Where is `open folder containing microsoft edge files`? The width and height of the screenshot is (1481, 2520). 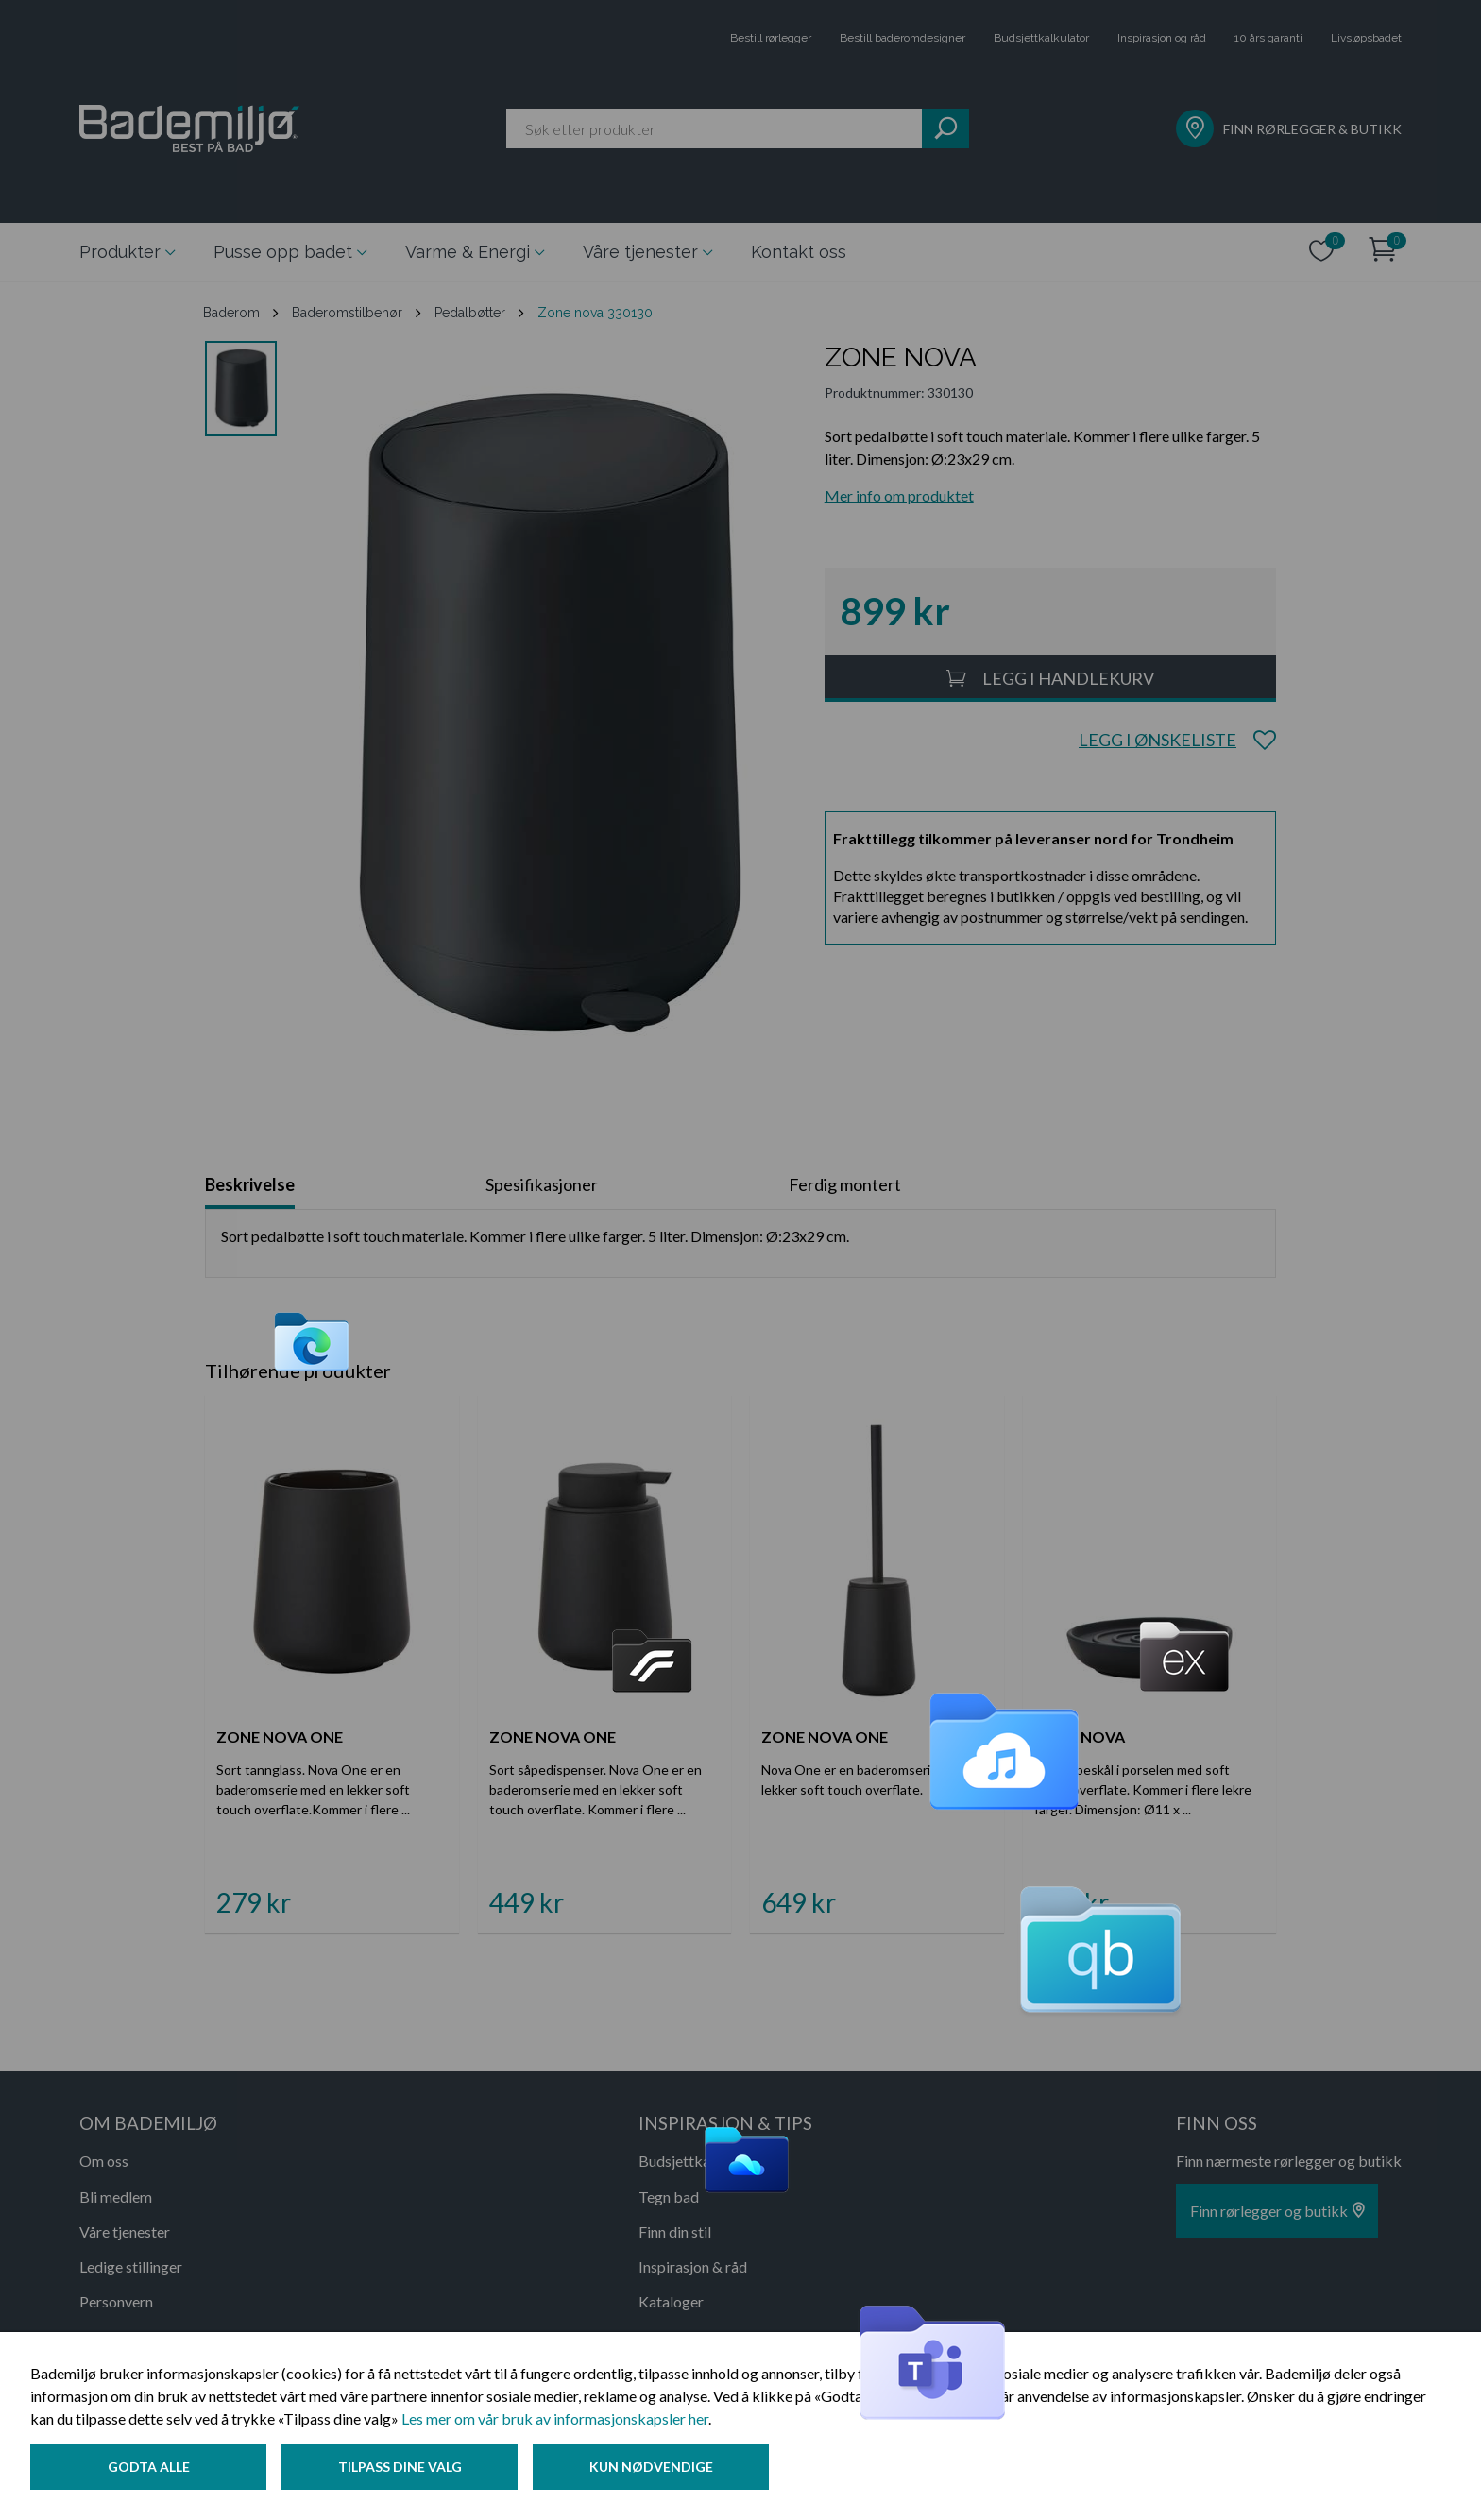
open folder containing microsoft edge files is located at coordinates (311, 1343).